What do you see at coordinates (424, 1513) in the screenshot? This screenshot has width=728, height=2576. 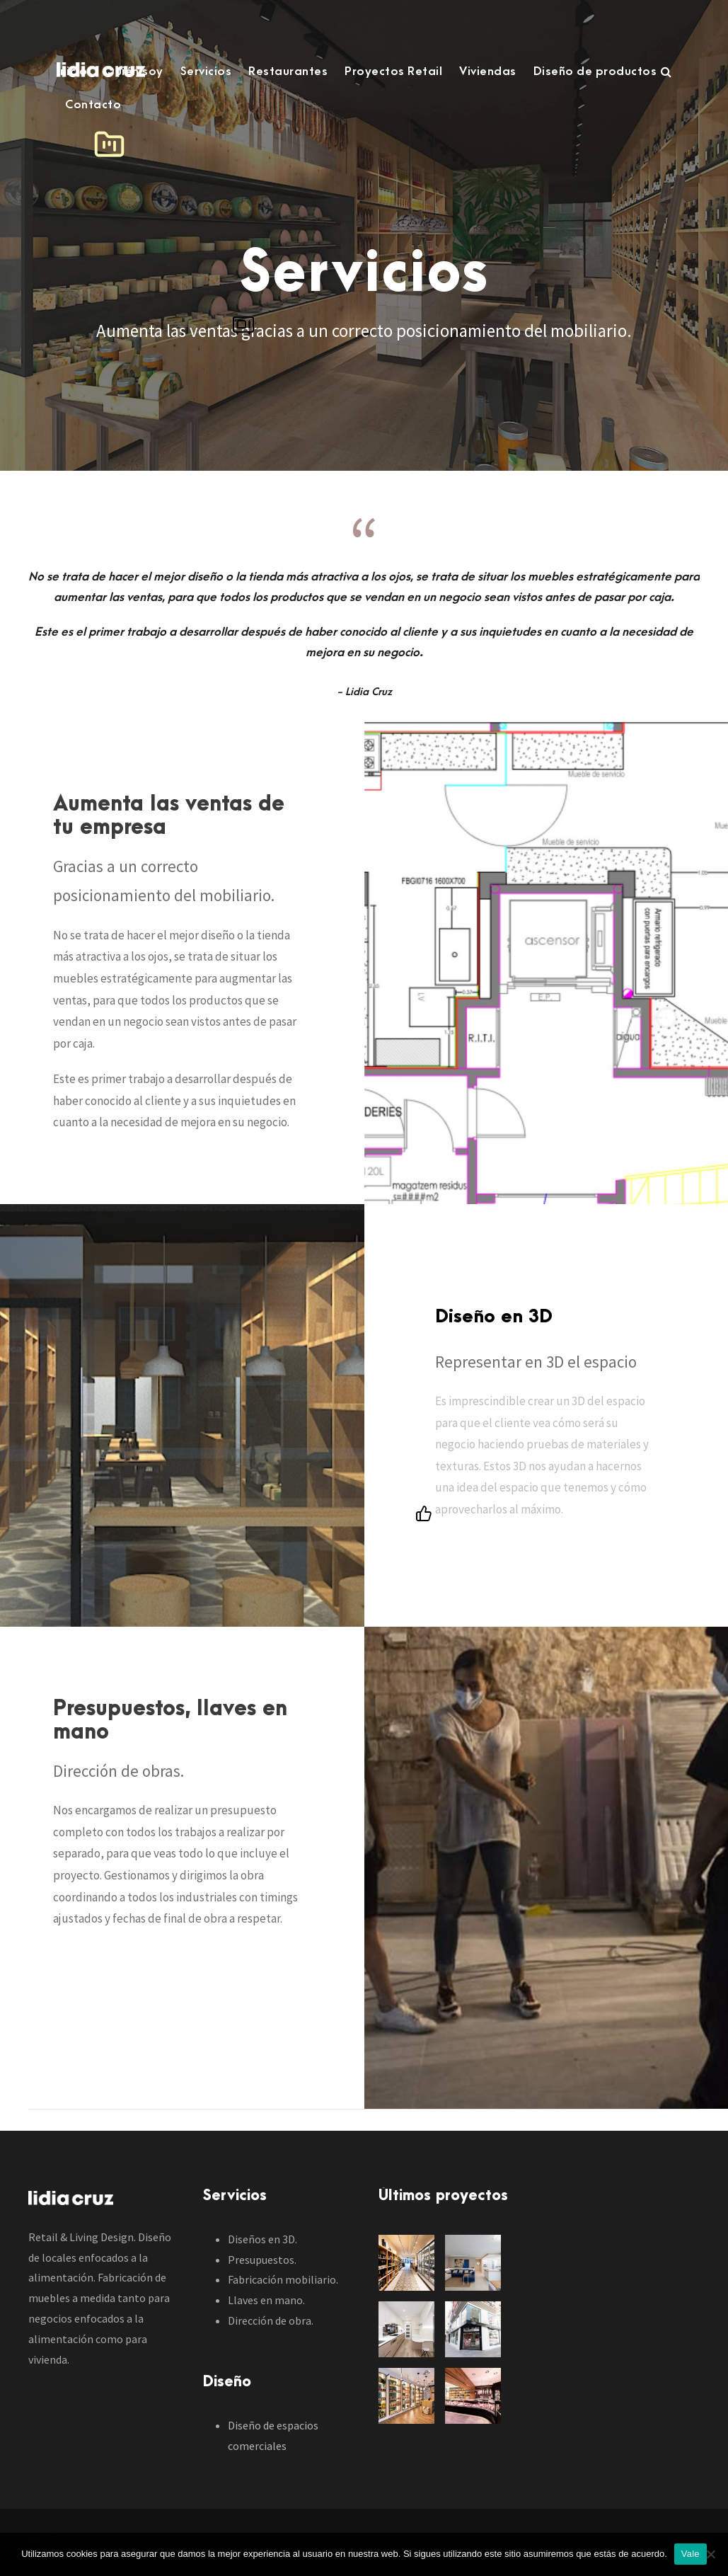 I see `like or approve content` at bounding box center [424, 1513].